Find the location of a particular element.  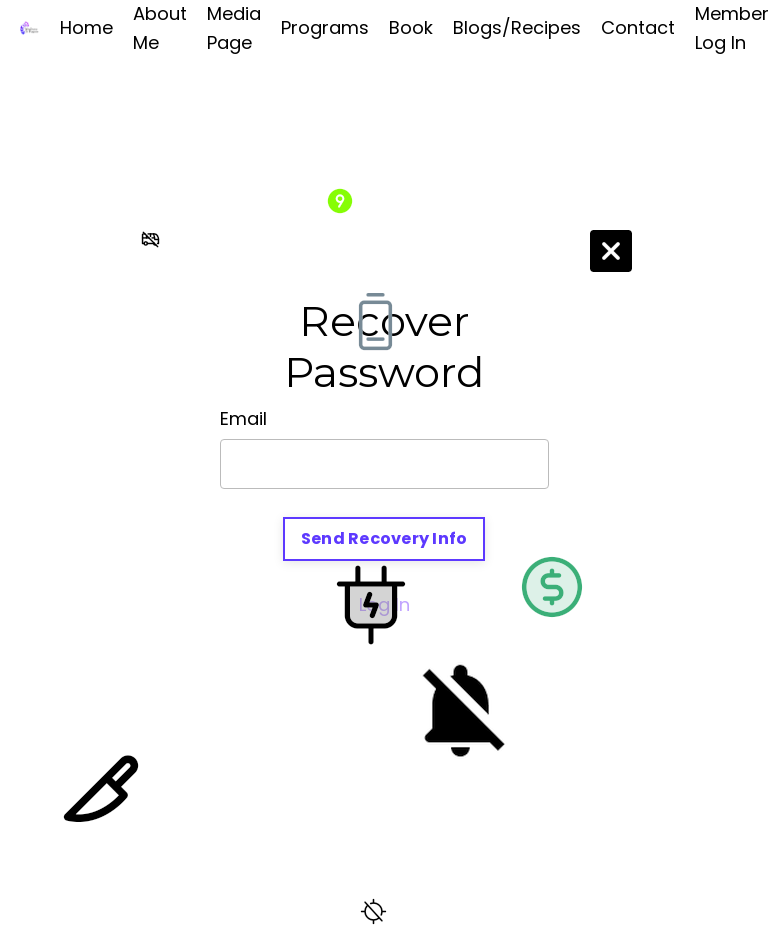

indicates low battery level is located at coordinates (375, 322).